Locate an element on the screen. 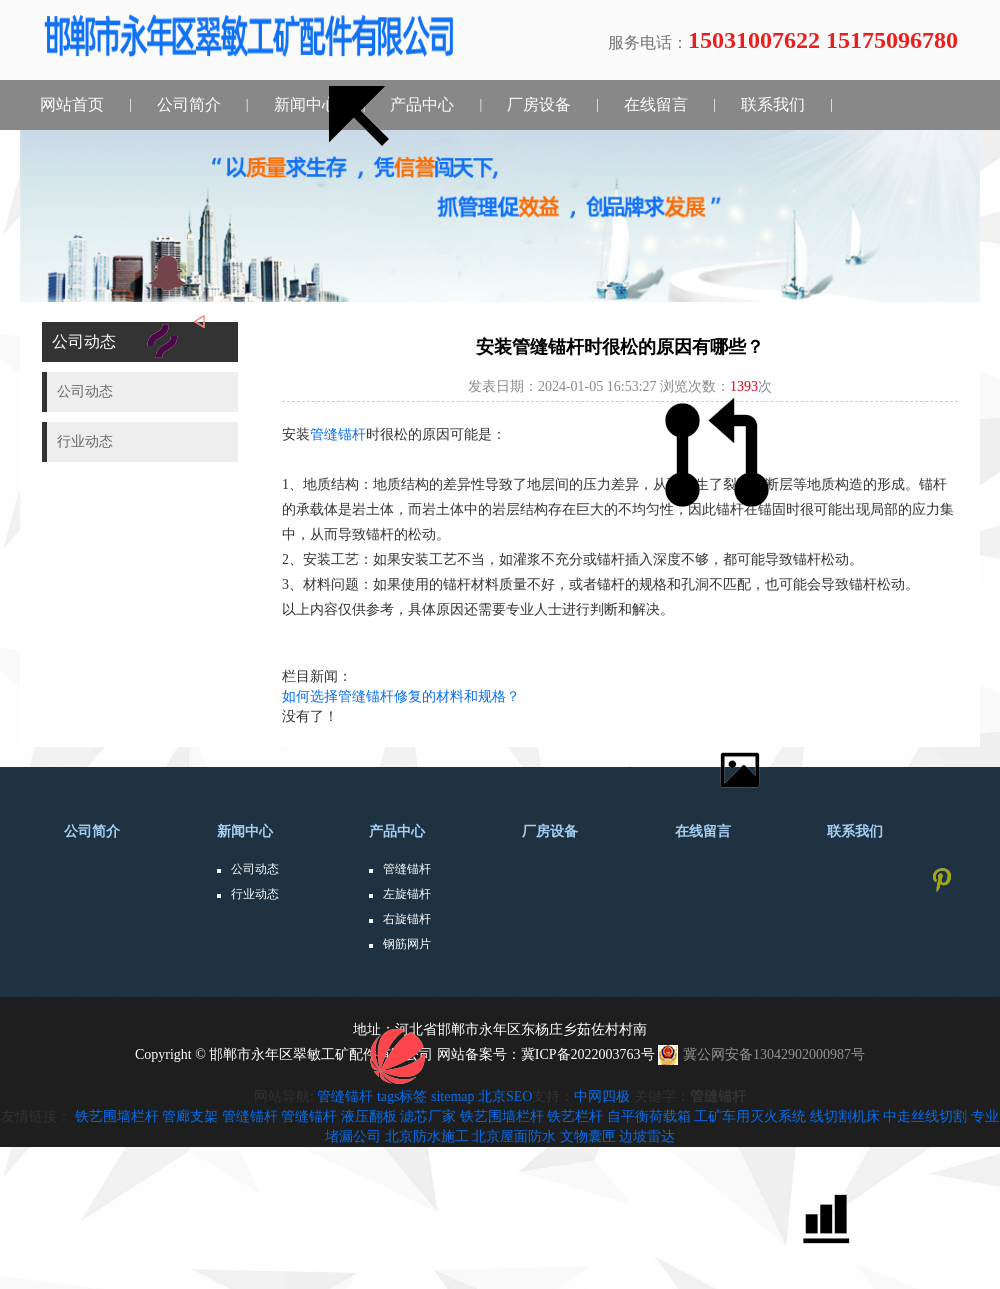 Image resolution: width=1000 pixels, height=1289 pixels. view image or photo is located at coordinates (740, 770).